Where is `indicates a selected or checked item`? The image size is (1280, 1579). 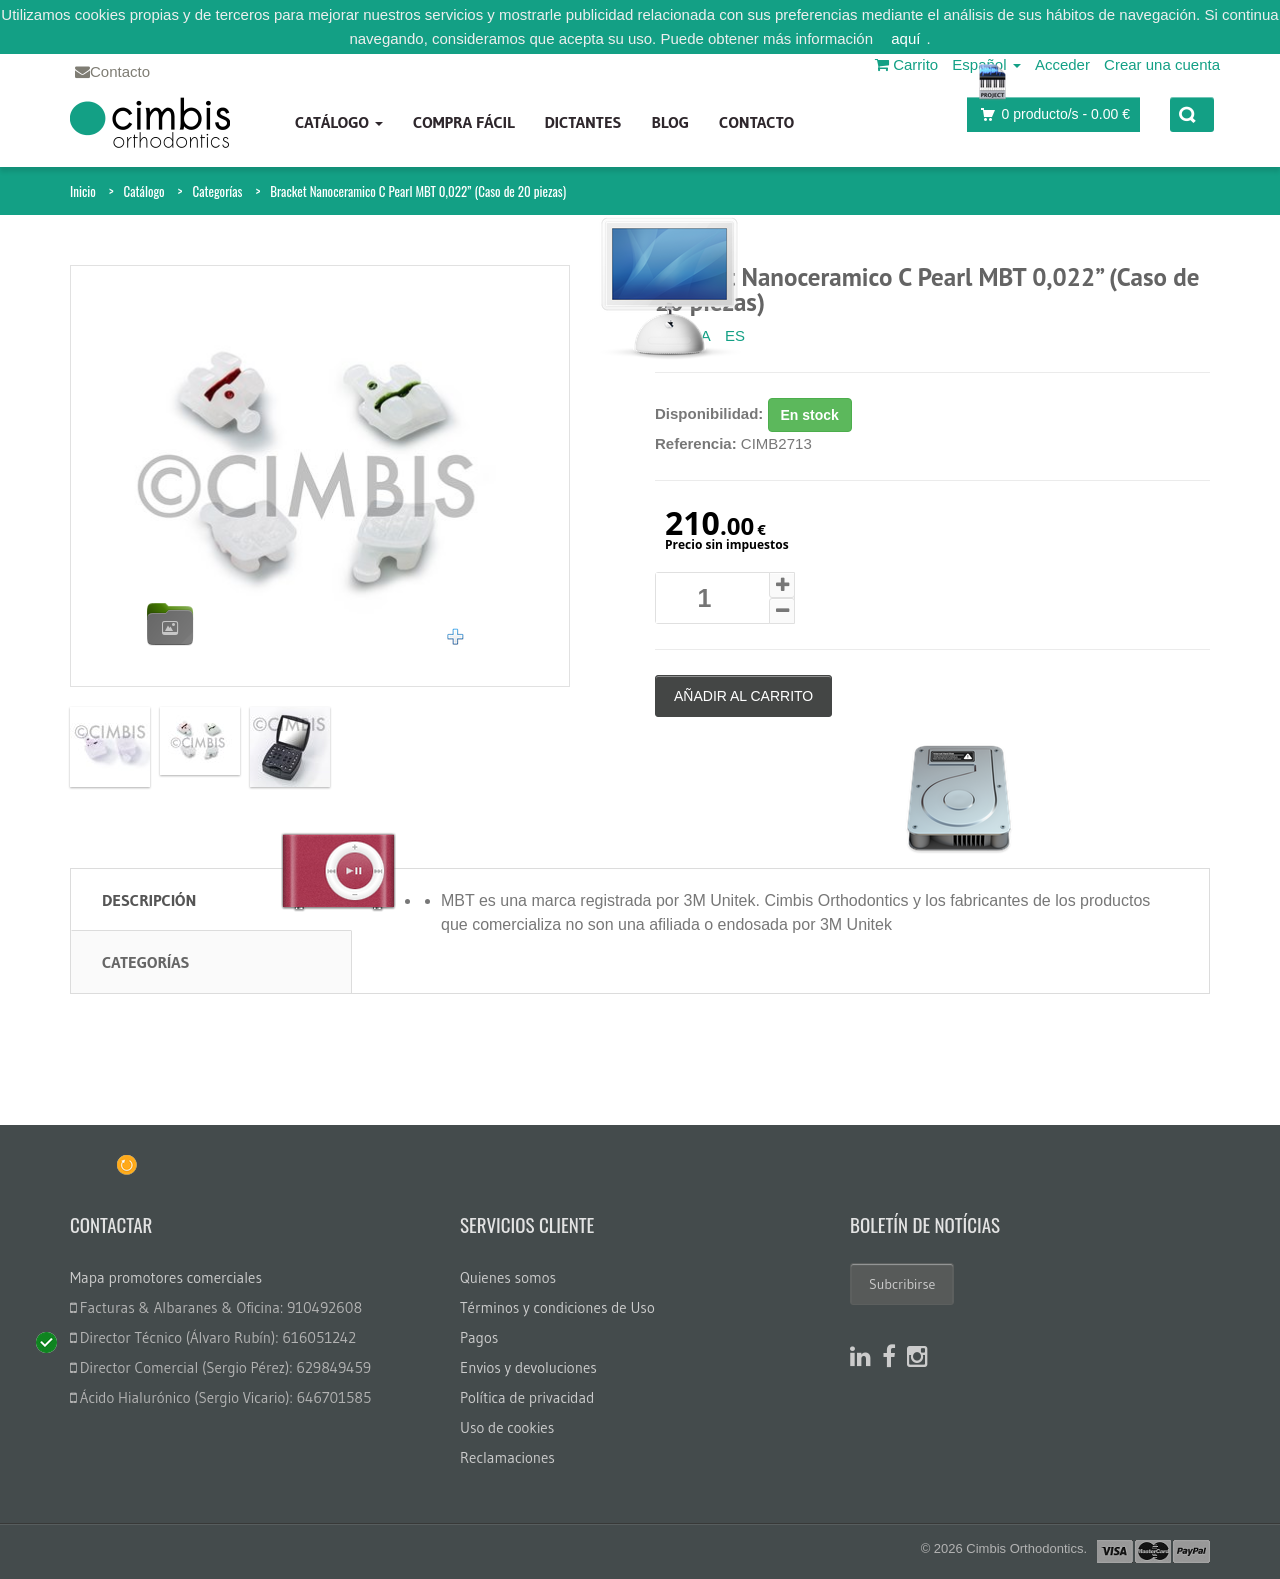
indicates a selected or checked item is located at coordinates (46, 1342).